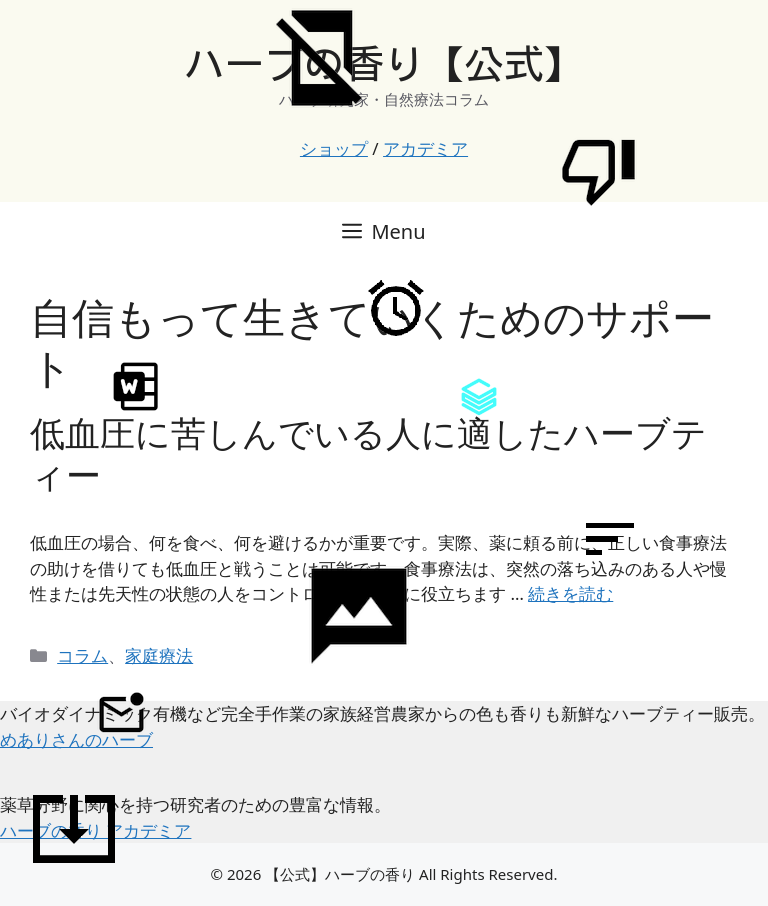 Image resolution: width=768 pixels, height=906 pixels. What do you see at coordinates (610, 539) in the screenshot?
I see `sort list items by criteria` at bounding box center [610, 539].